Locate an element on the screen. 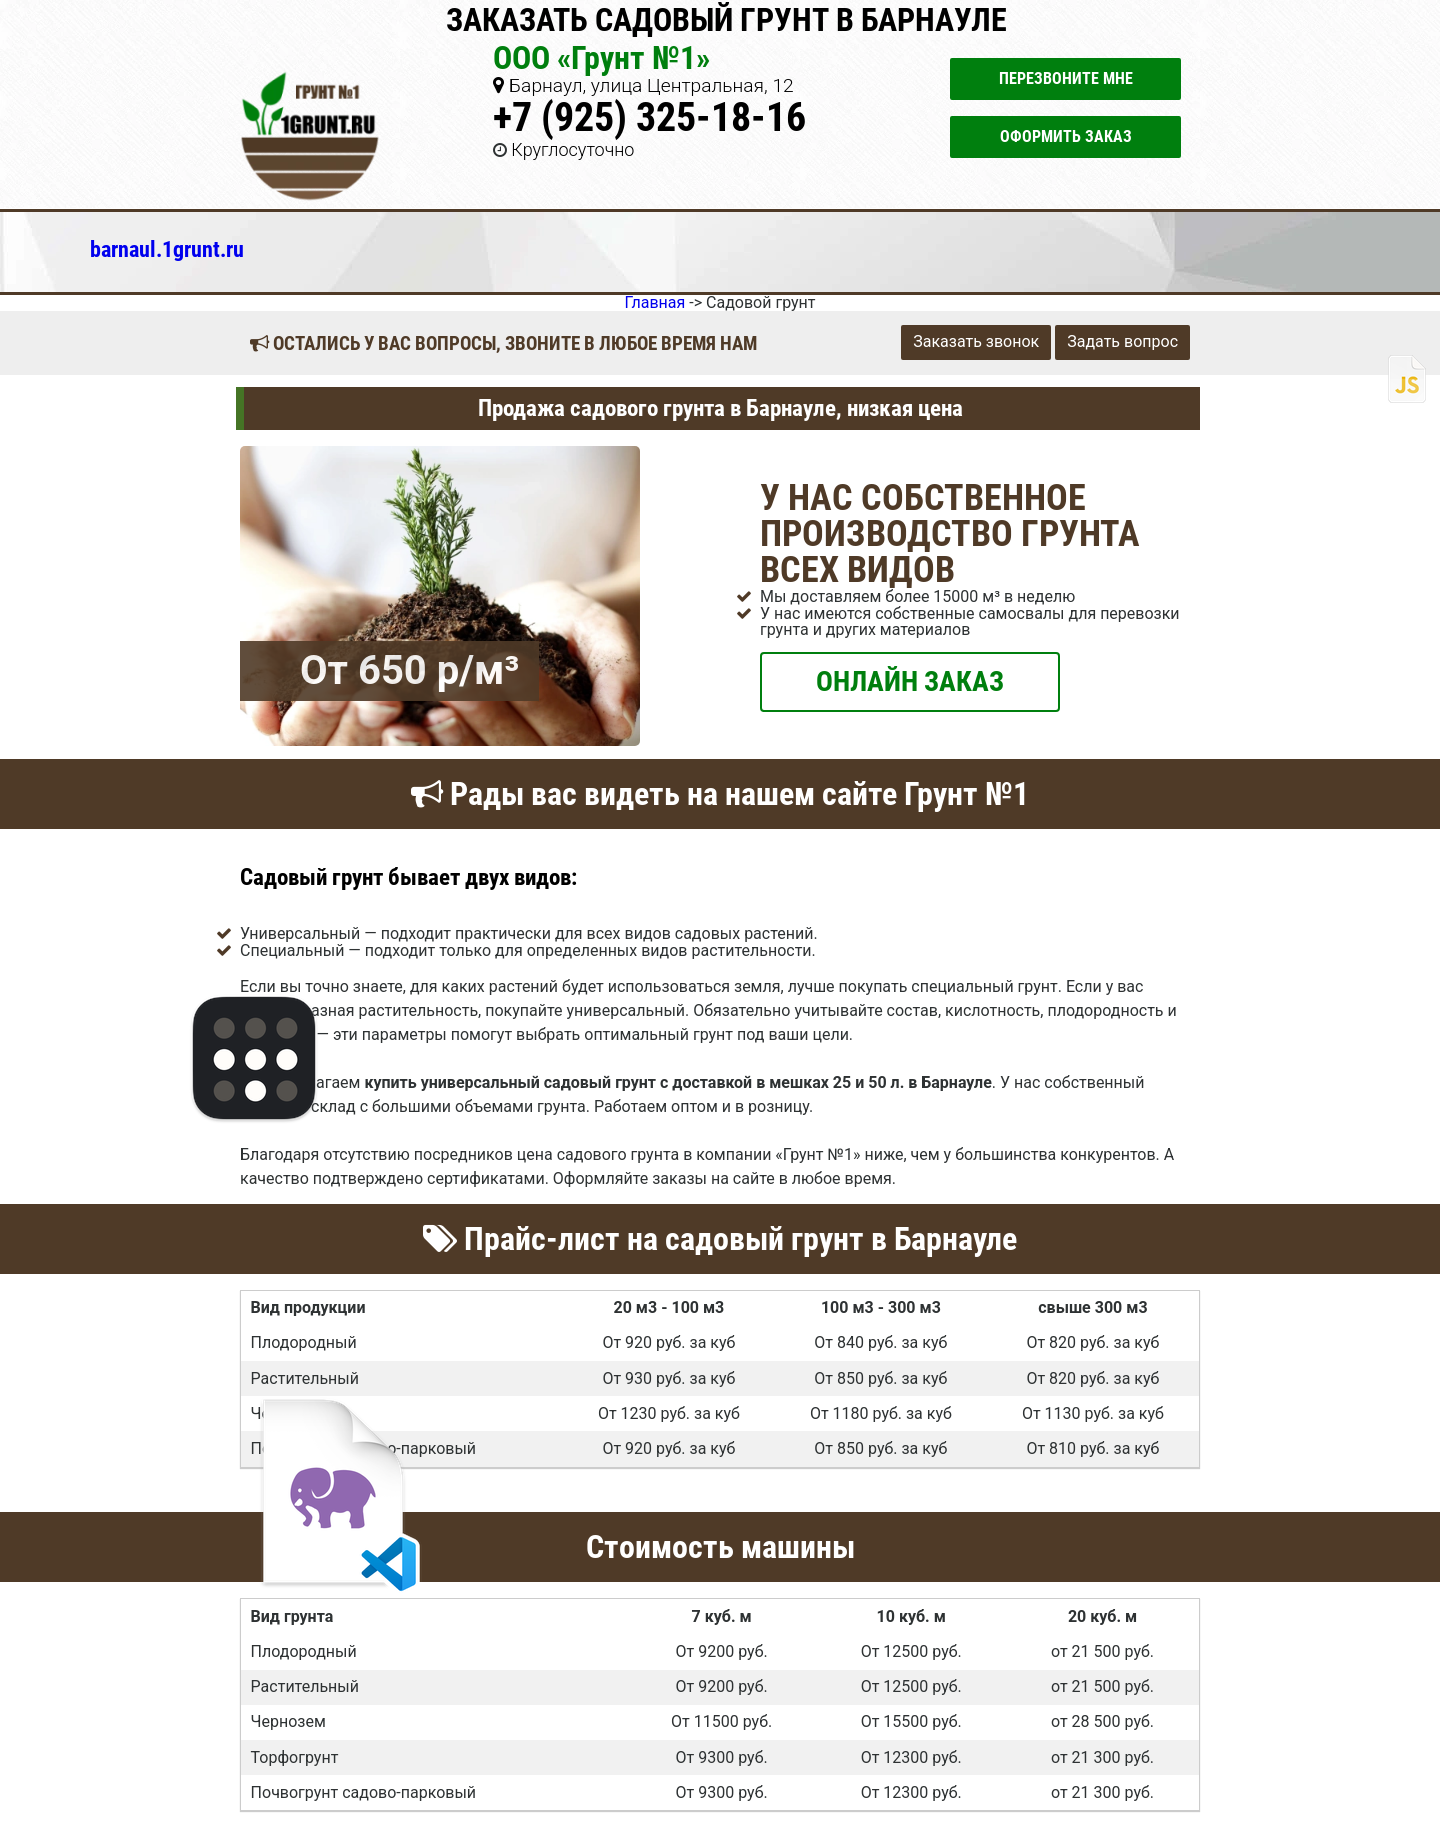 This screenshot has width=1440, height=1824. a javascript source file is located at coordinates (1407, 379).